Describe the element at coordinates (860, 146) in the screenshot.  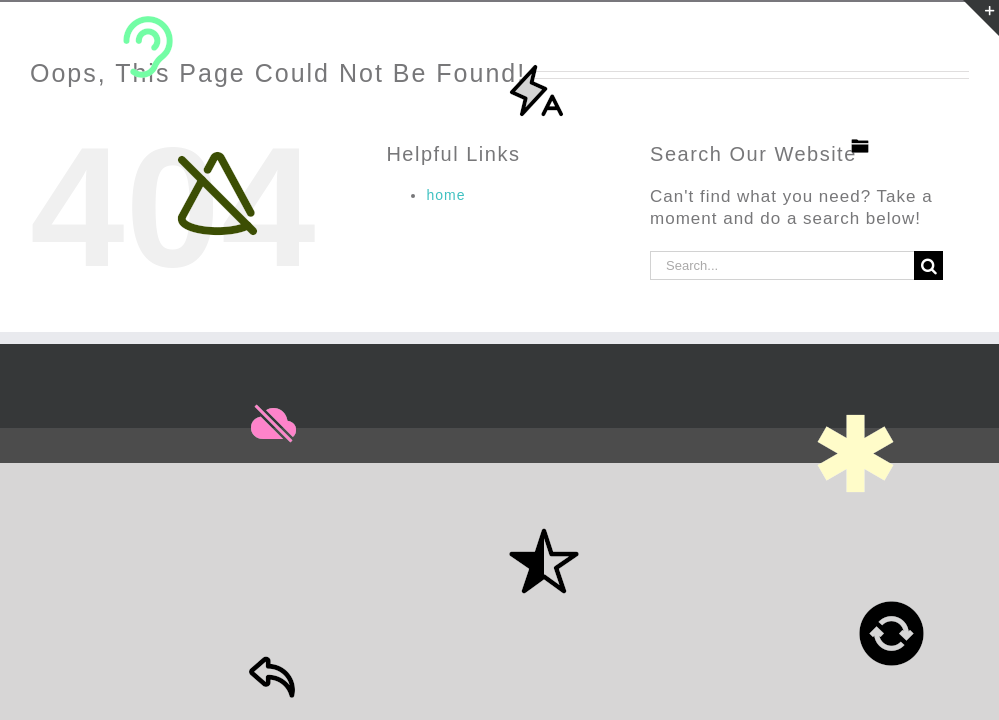
I see `open folder to view files` at that location.